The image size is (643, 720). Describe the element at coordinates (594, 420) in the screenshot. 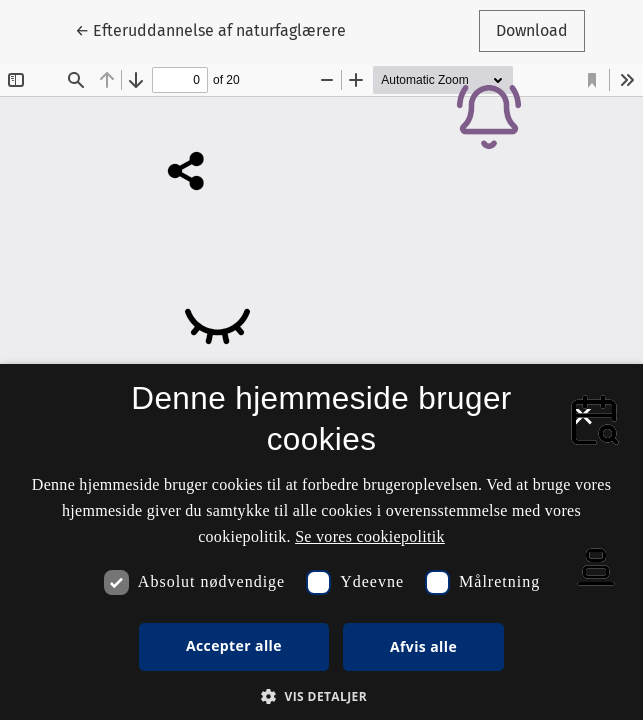

I see `search for events or dates in calendar` at that location.